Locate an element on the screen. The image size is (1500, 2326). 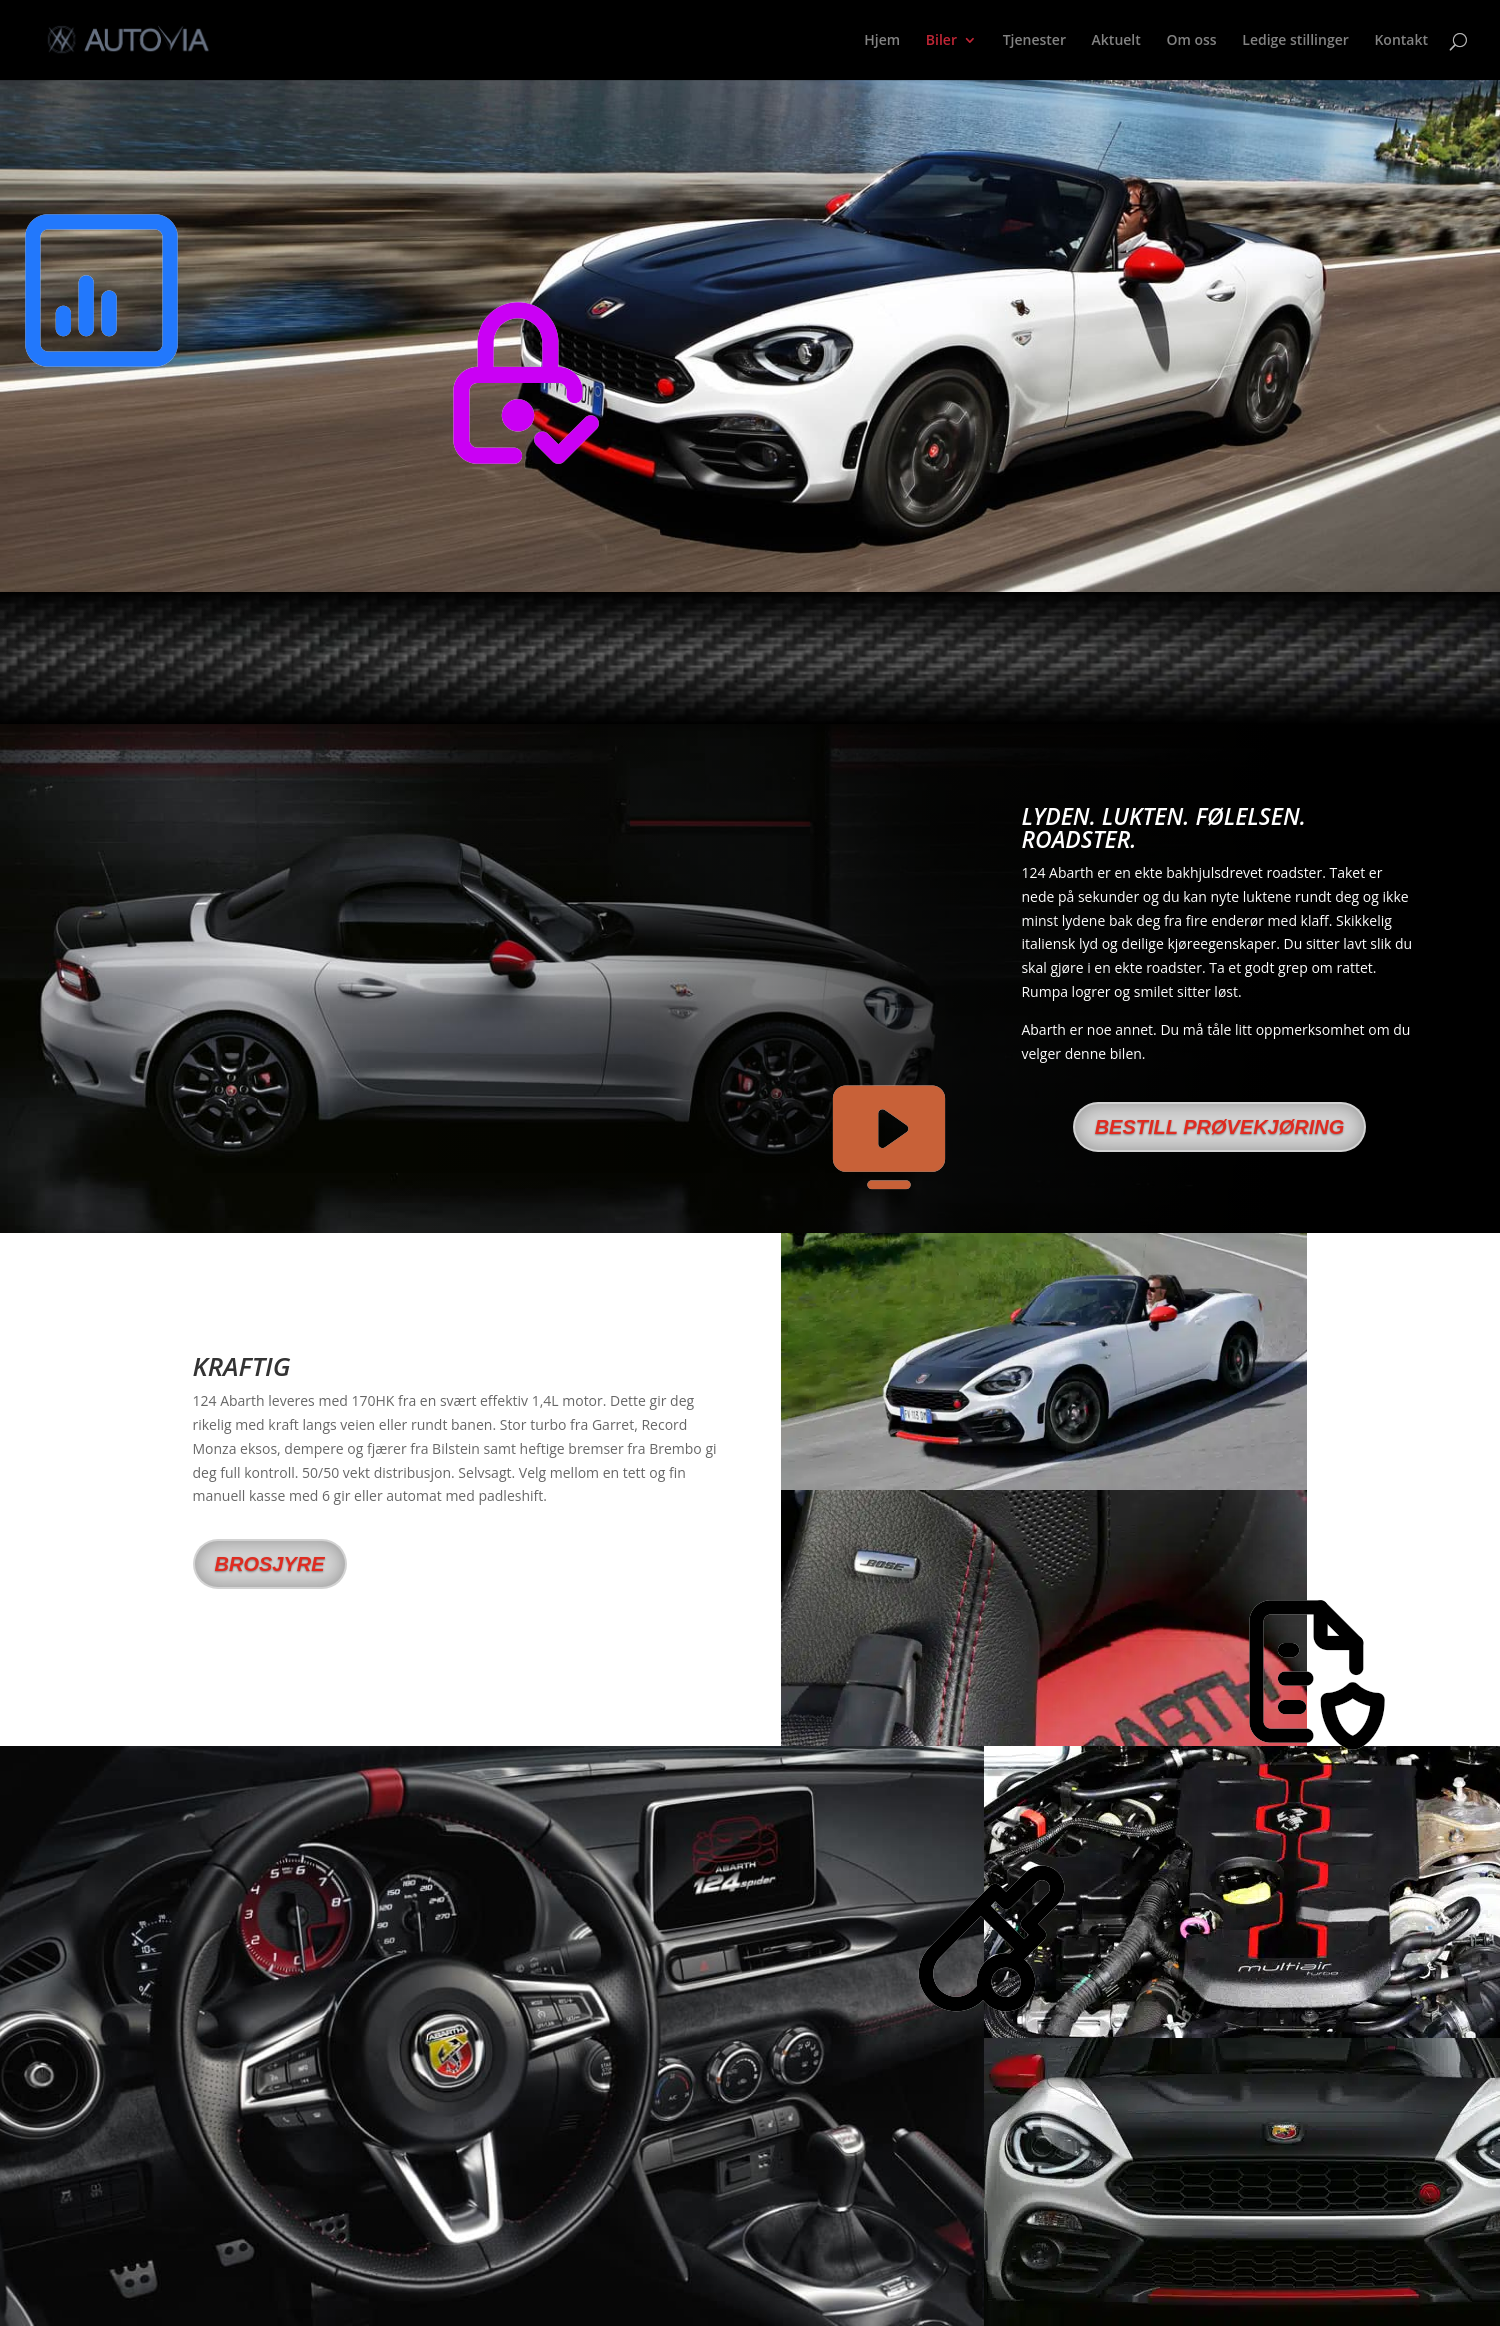
view protected or secure document is located at coordinates (1313, 1671).